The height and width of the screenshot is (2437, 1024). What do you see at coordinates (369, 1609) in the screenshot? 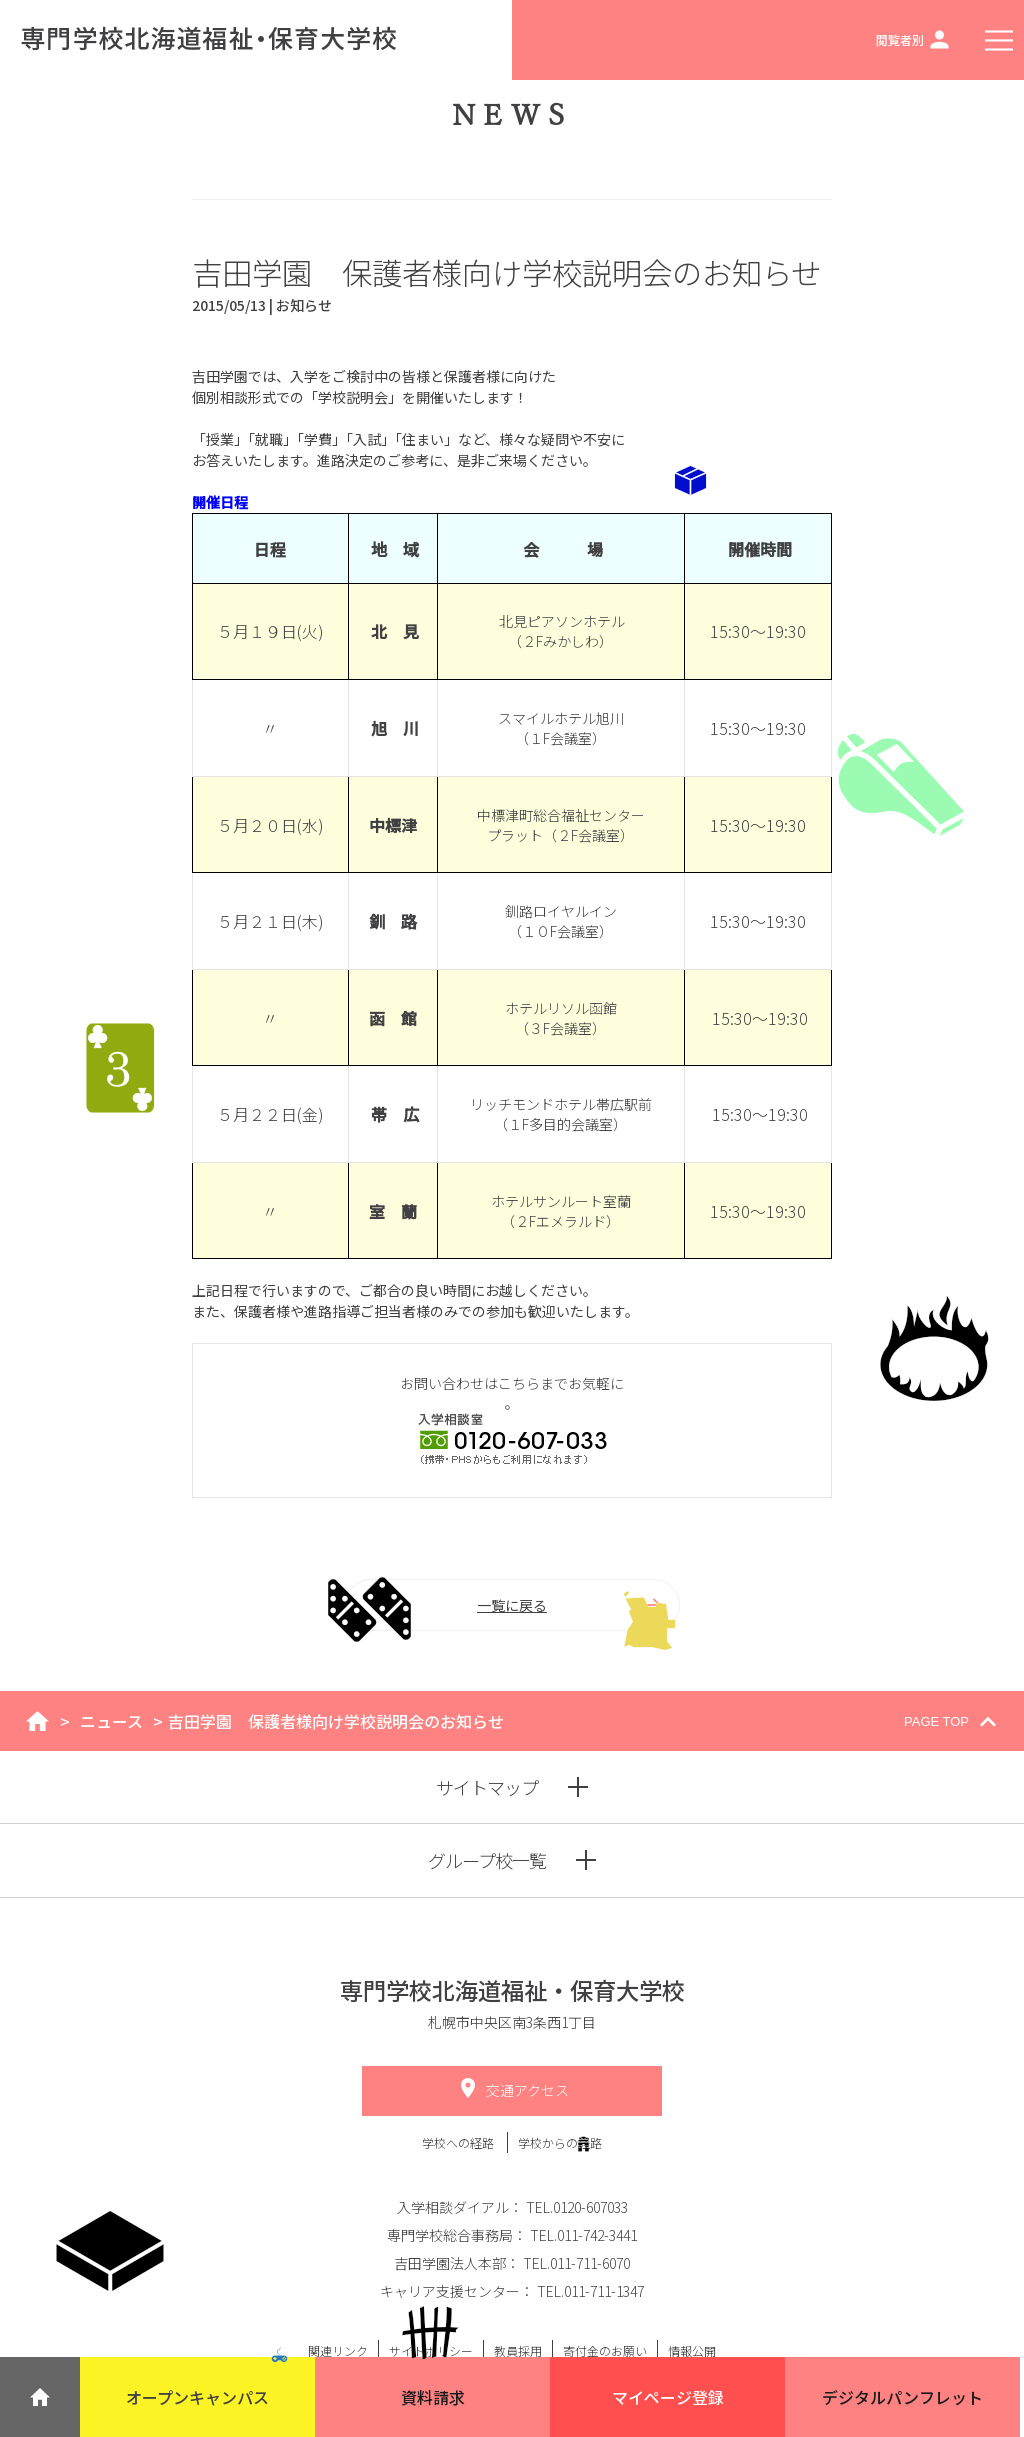
I see `access domino or tile-based games` at bounding box center [369, 1609].